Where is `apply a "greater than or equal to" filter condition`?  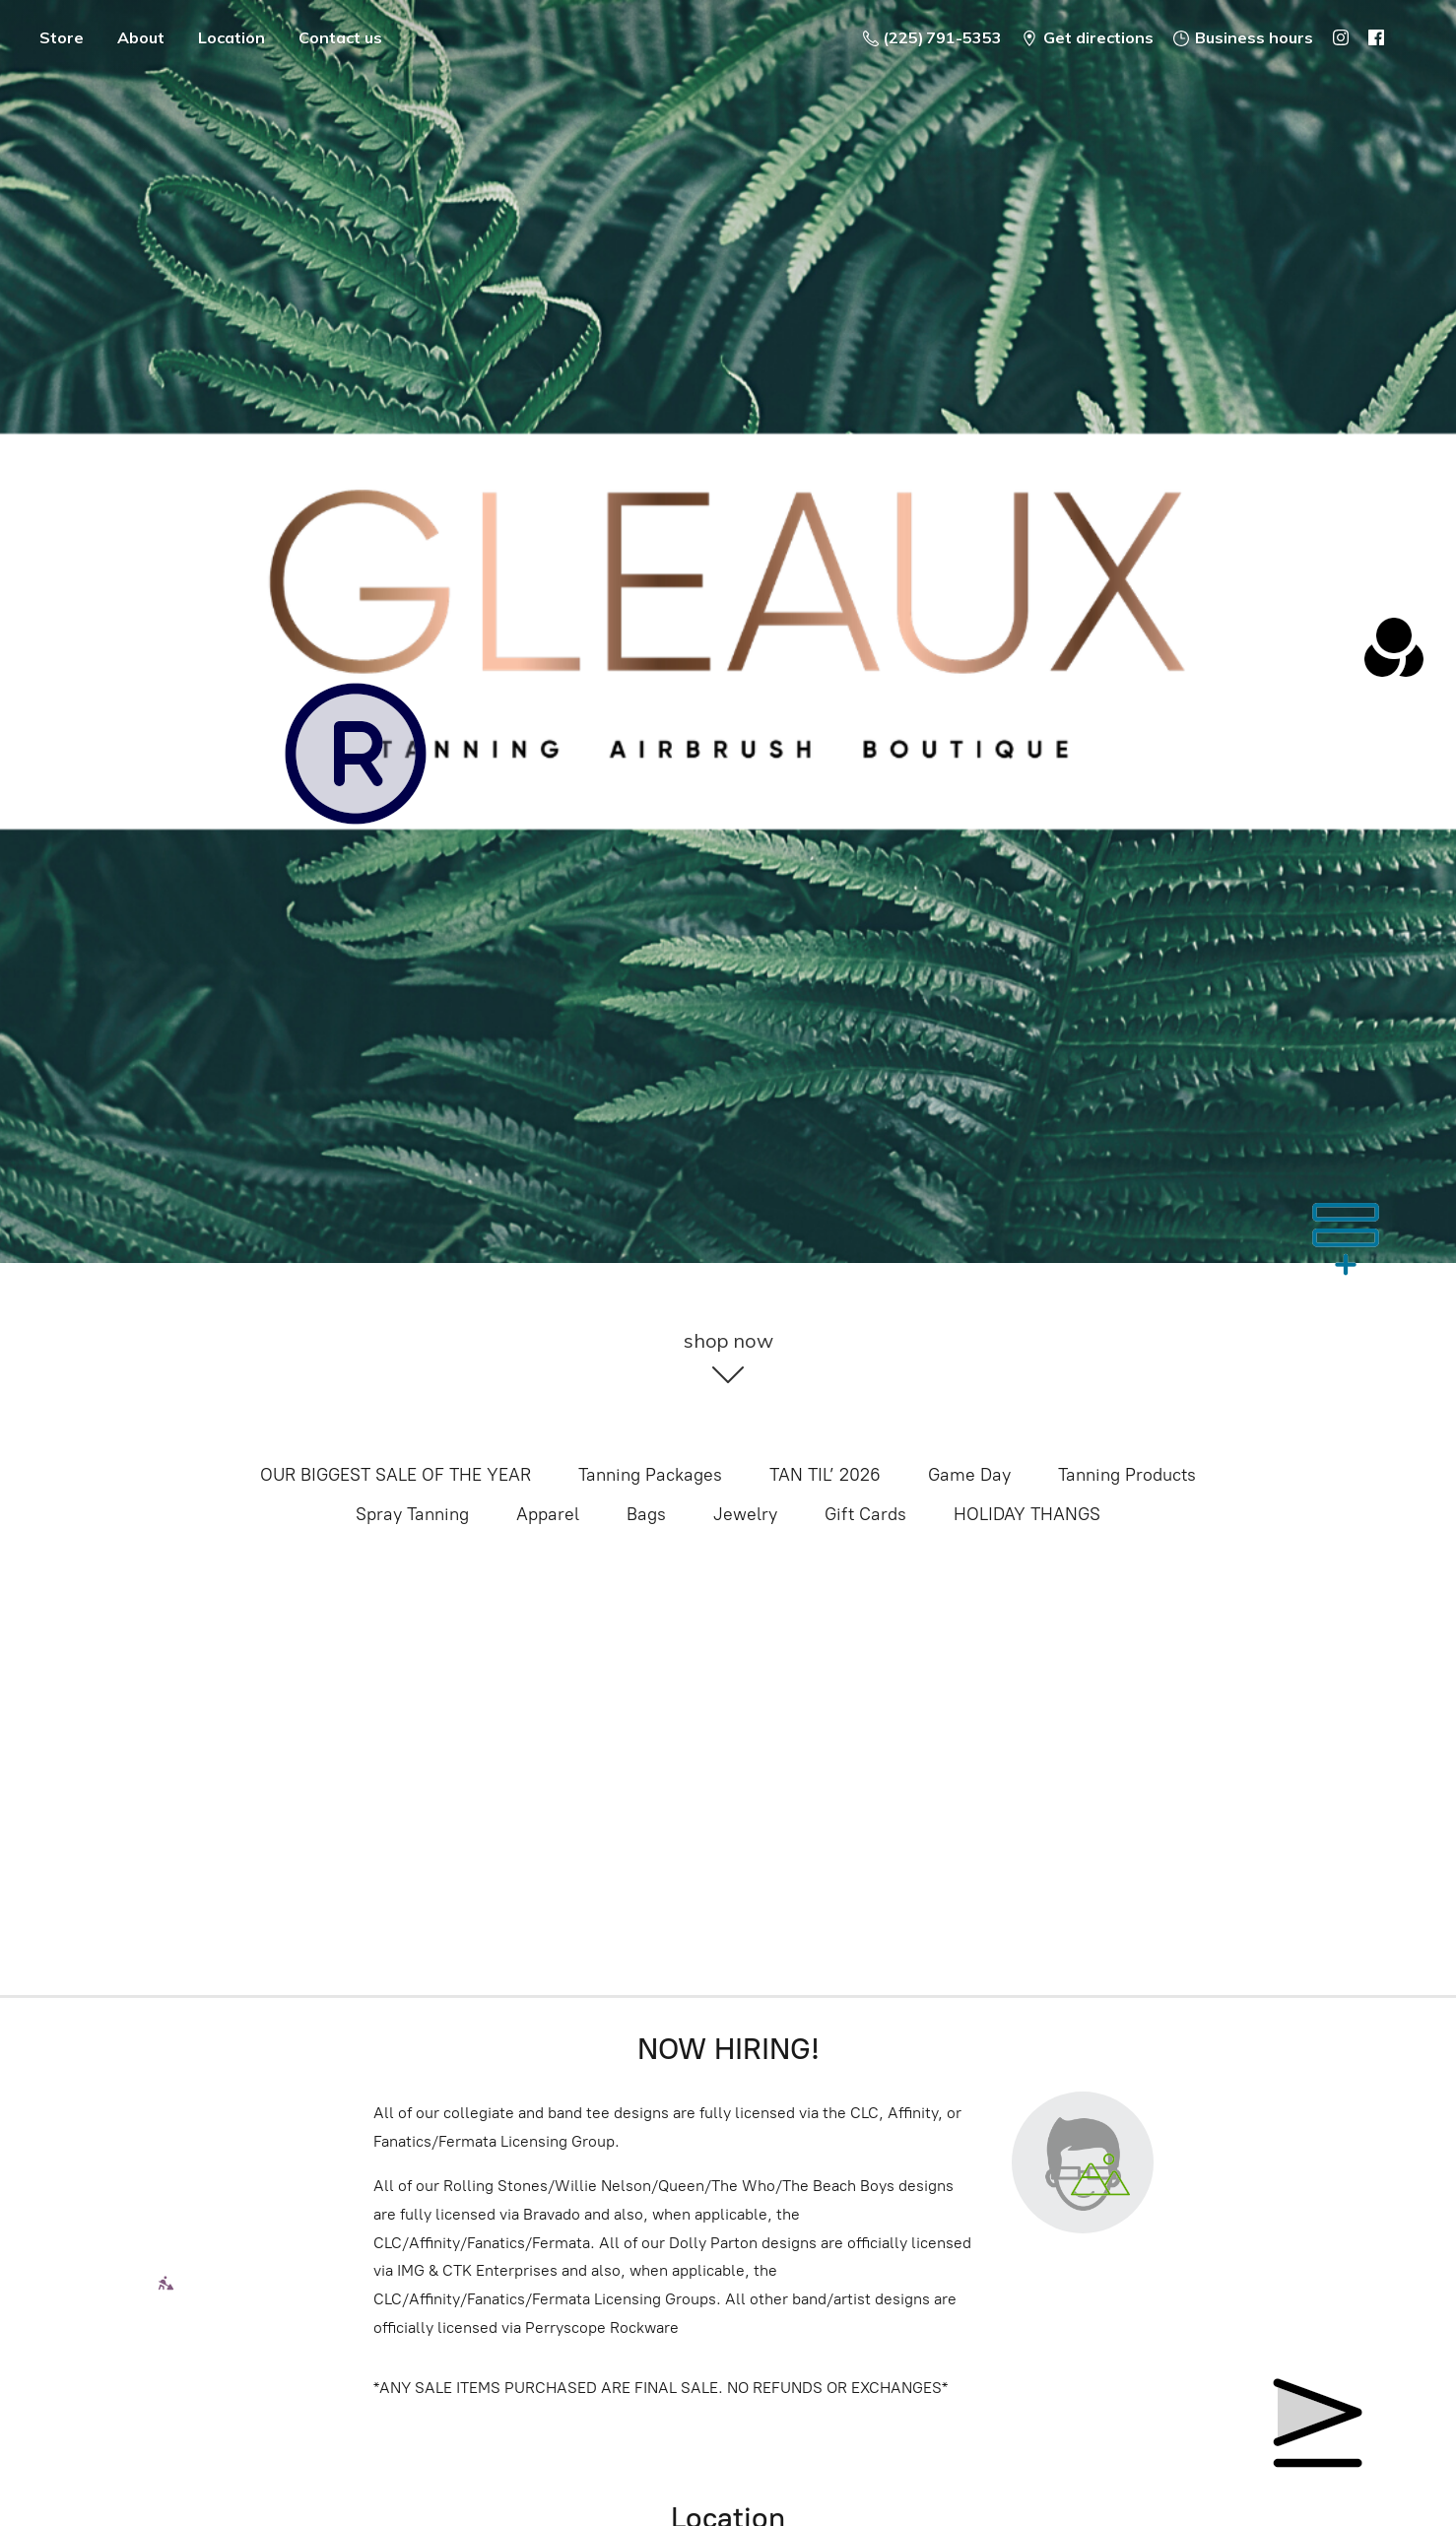 apply a "greater than or equal to" filter condition is located at coordinates (1315, 2425).